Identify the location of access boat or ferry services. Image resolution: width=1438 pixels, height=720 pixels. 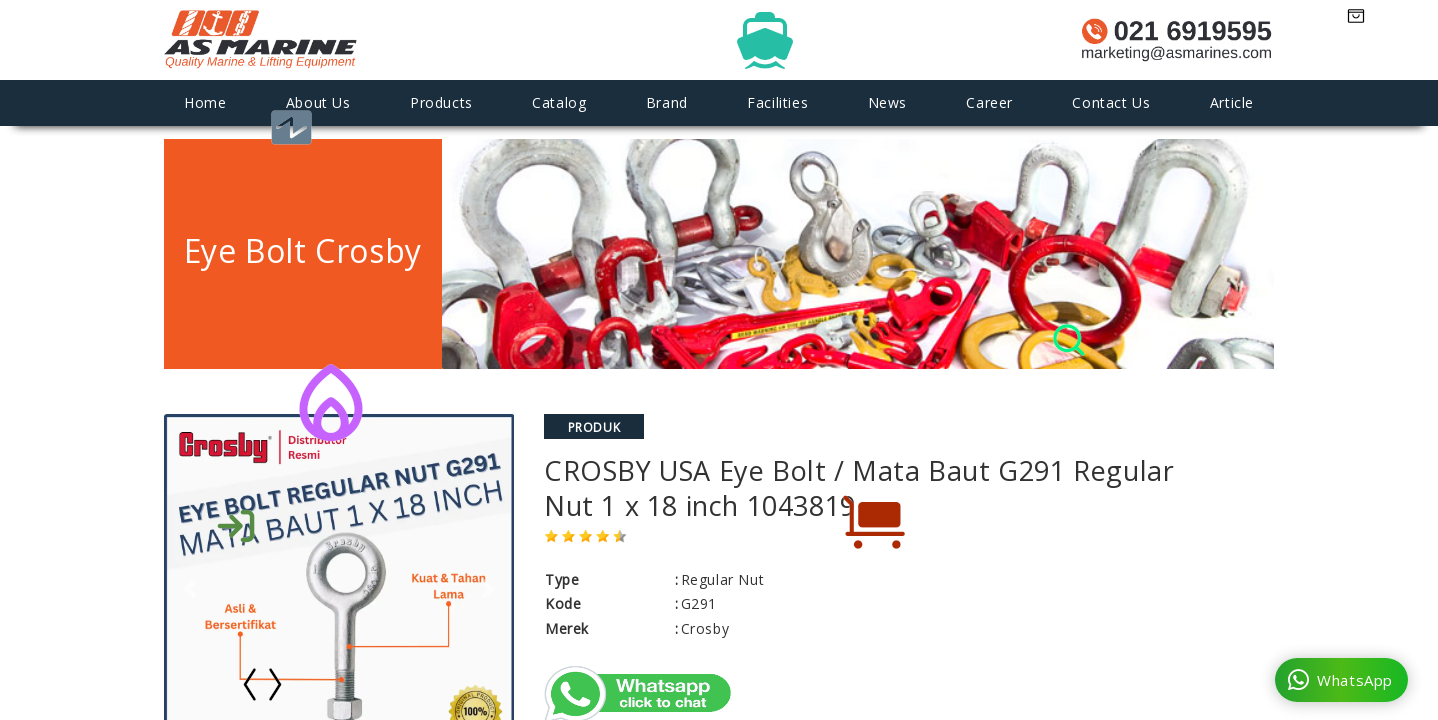
(765, 41).